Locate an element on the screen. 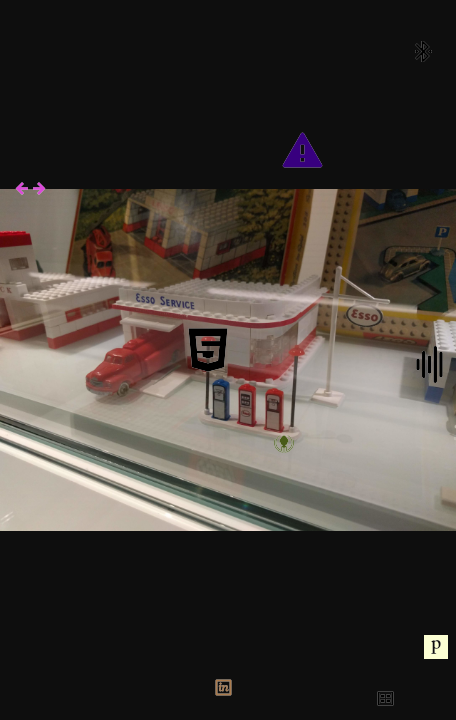 This screenshot has width=456, height=720. open InVision app is located at coordinates (223, 687).